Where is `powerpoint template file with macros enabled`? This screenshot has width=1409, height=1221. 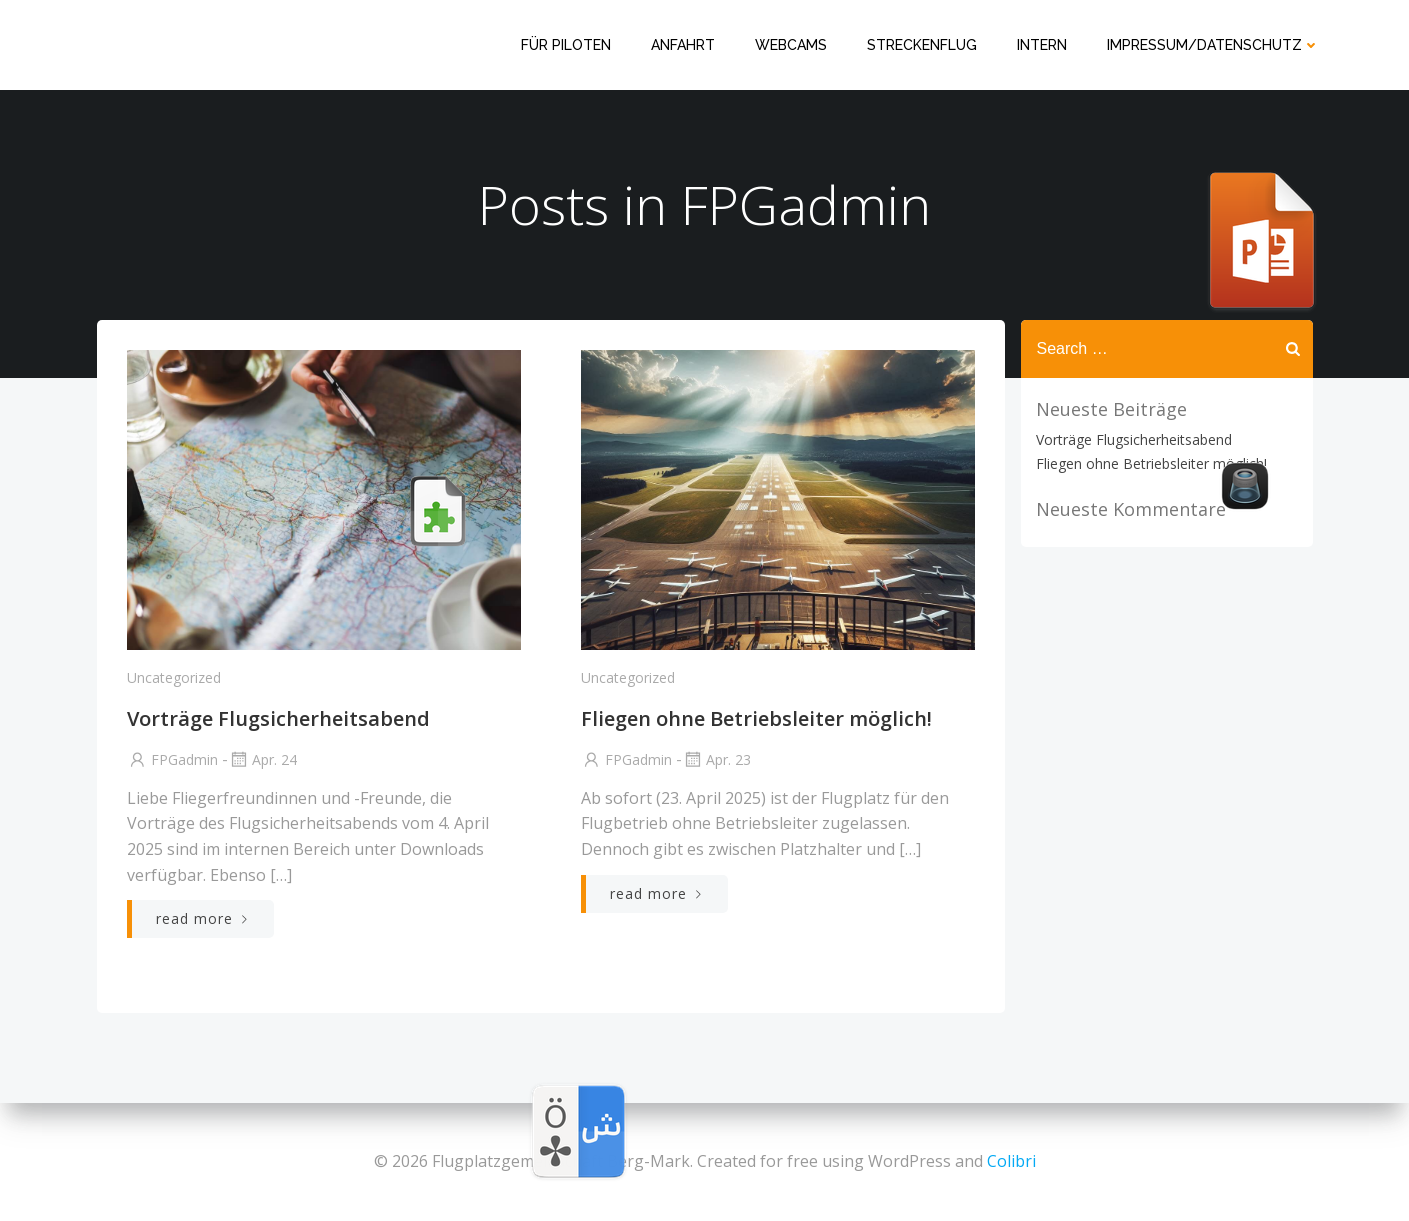 powerpoint template file with macros enabled is located at coordinates (1262, 240).